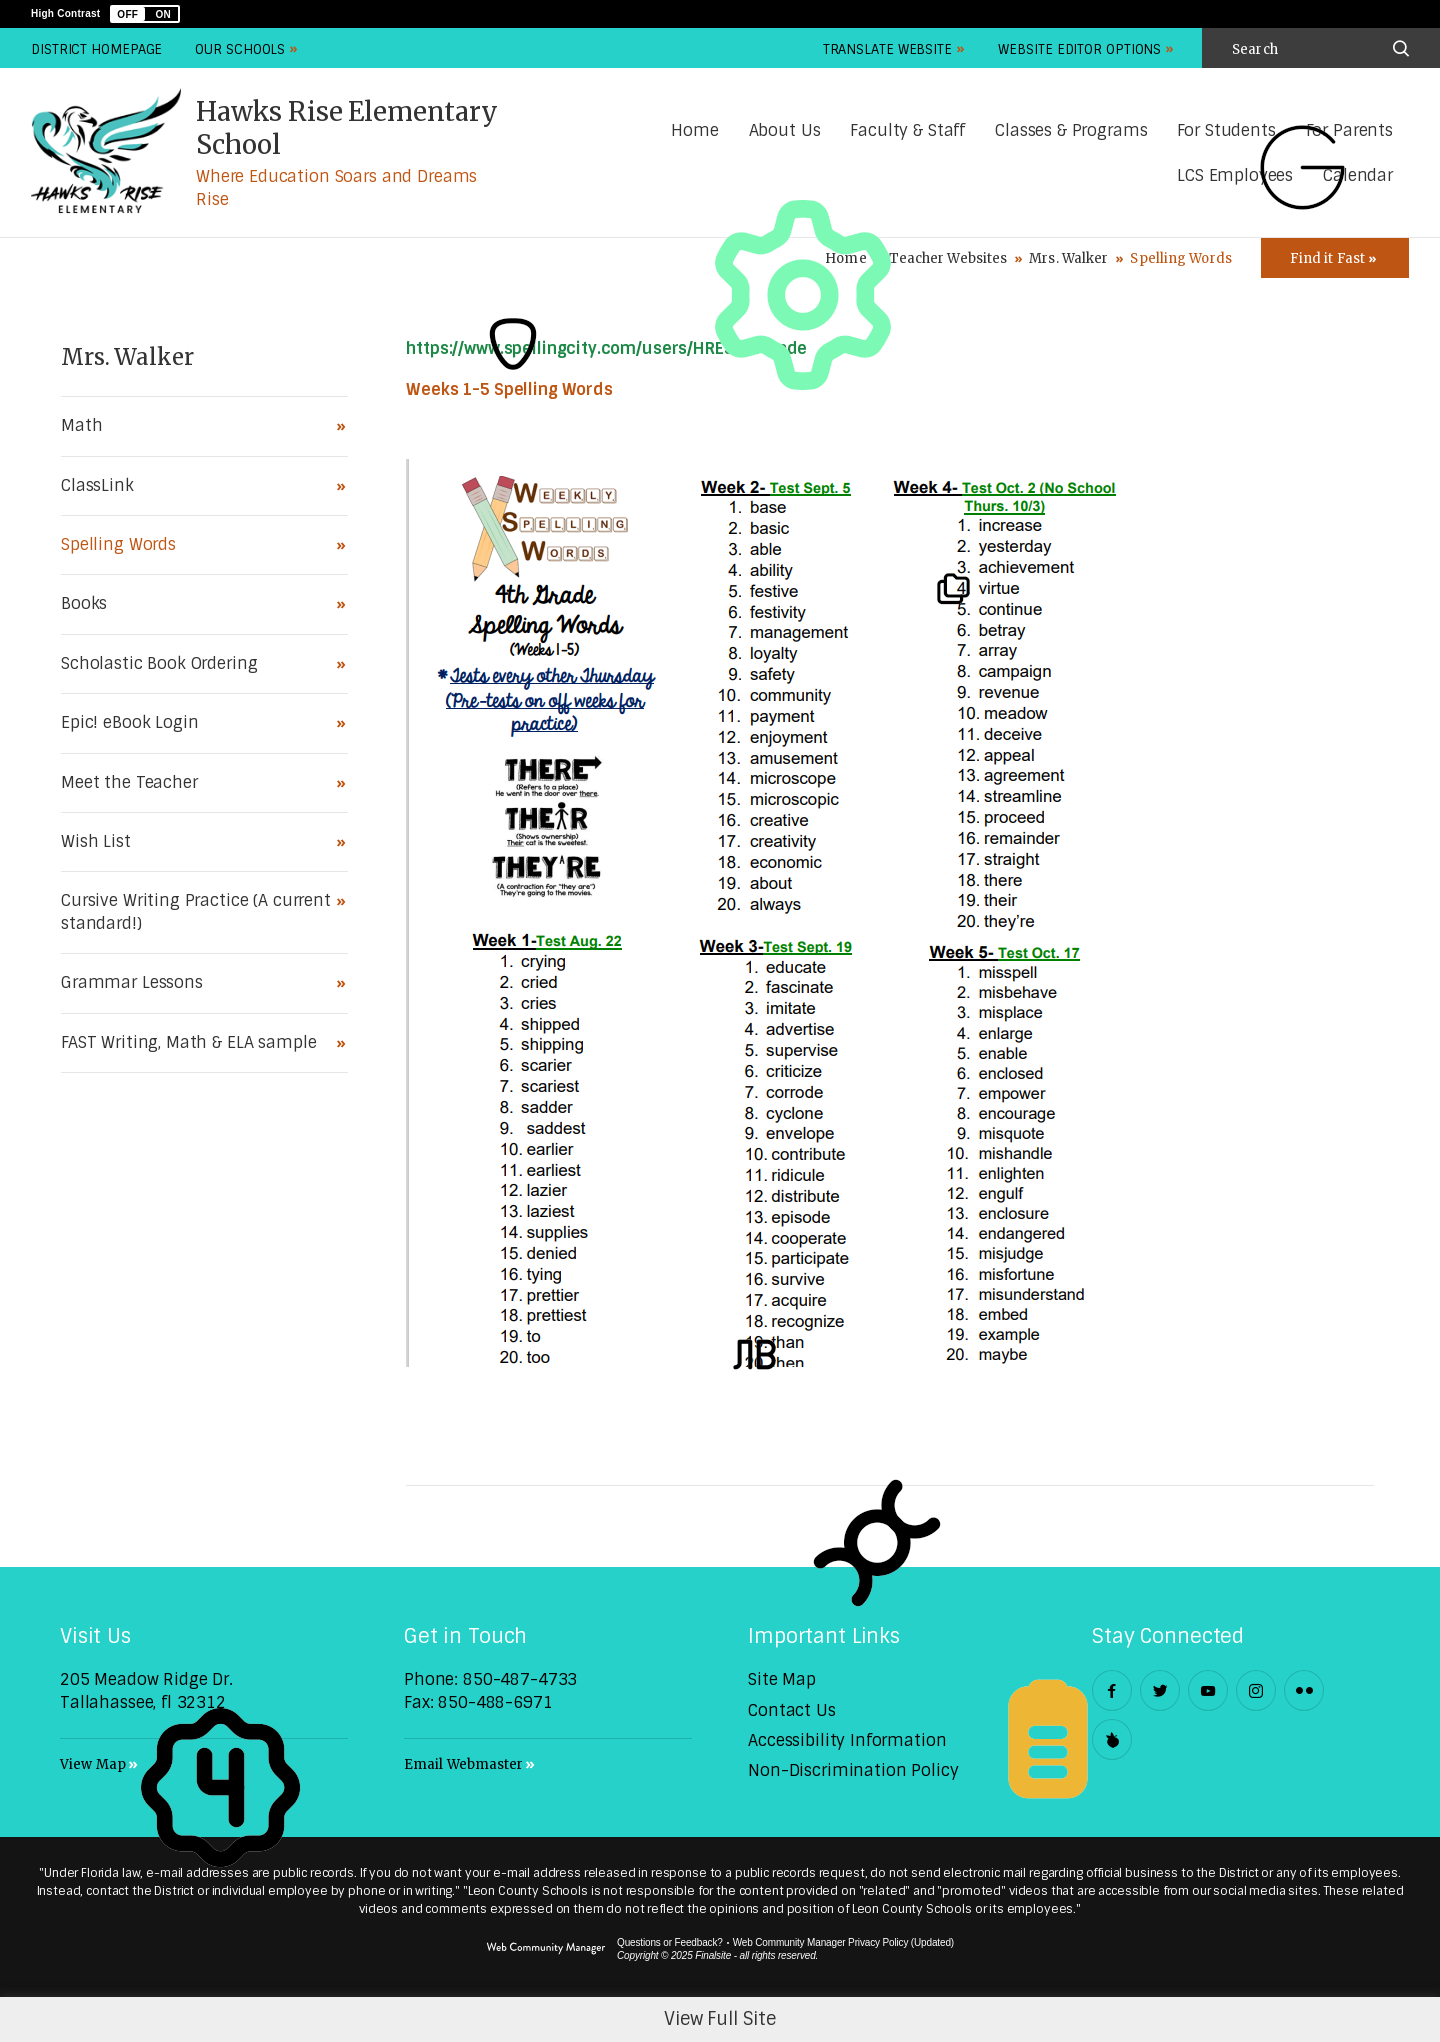 This screenshot has height=2042, width=1440. Describe the element at coordinates (877, 1543) in the screenshot. I see `access genetic or DNA-related information` at that location.